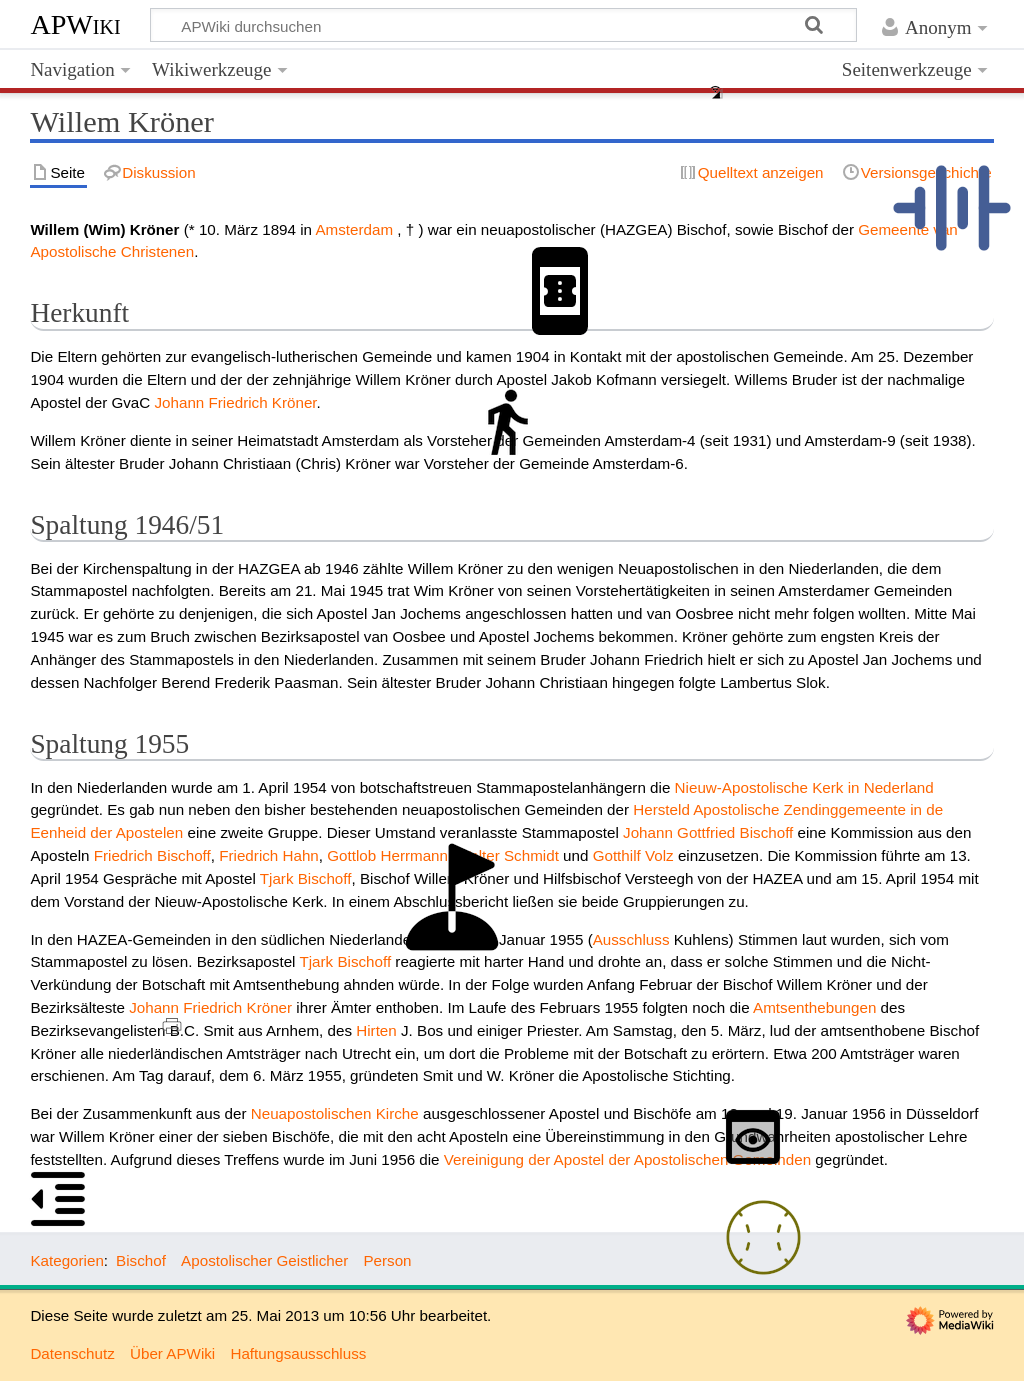 The height and width of the screenshot is (1381, 1024). I want to click on view baseball scores or stats, so click(763, 1237).